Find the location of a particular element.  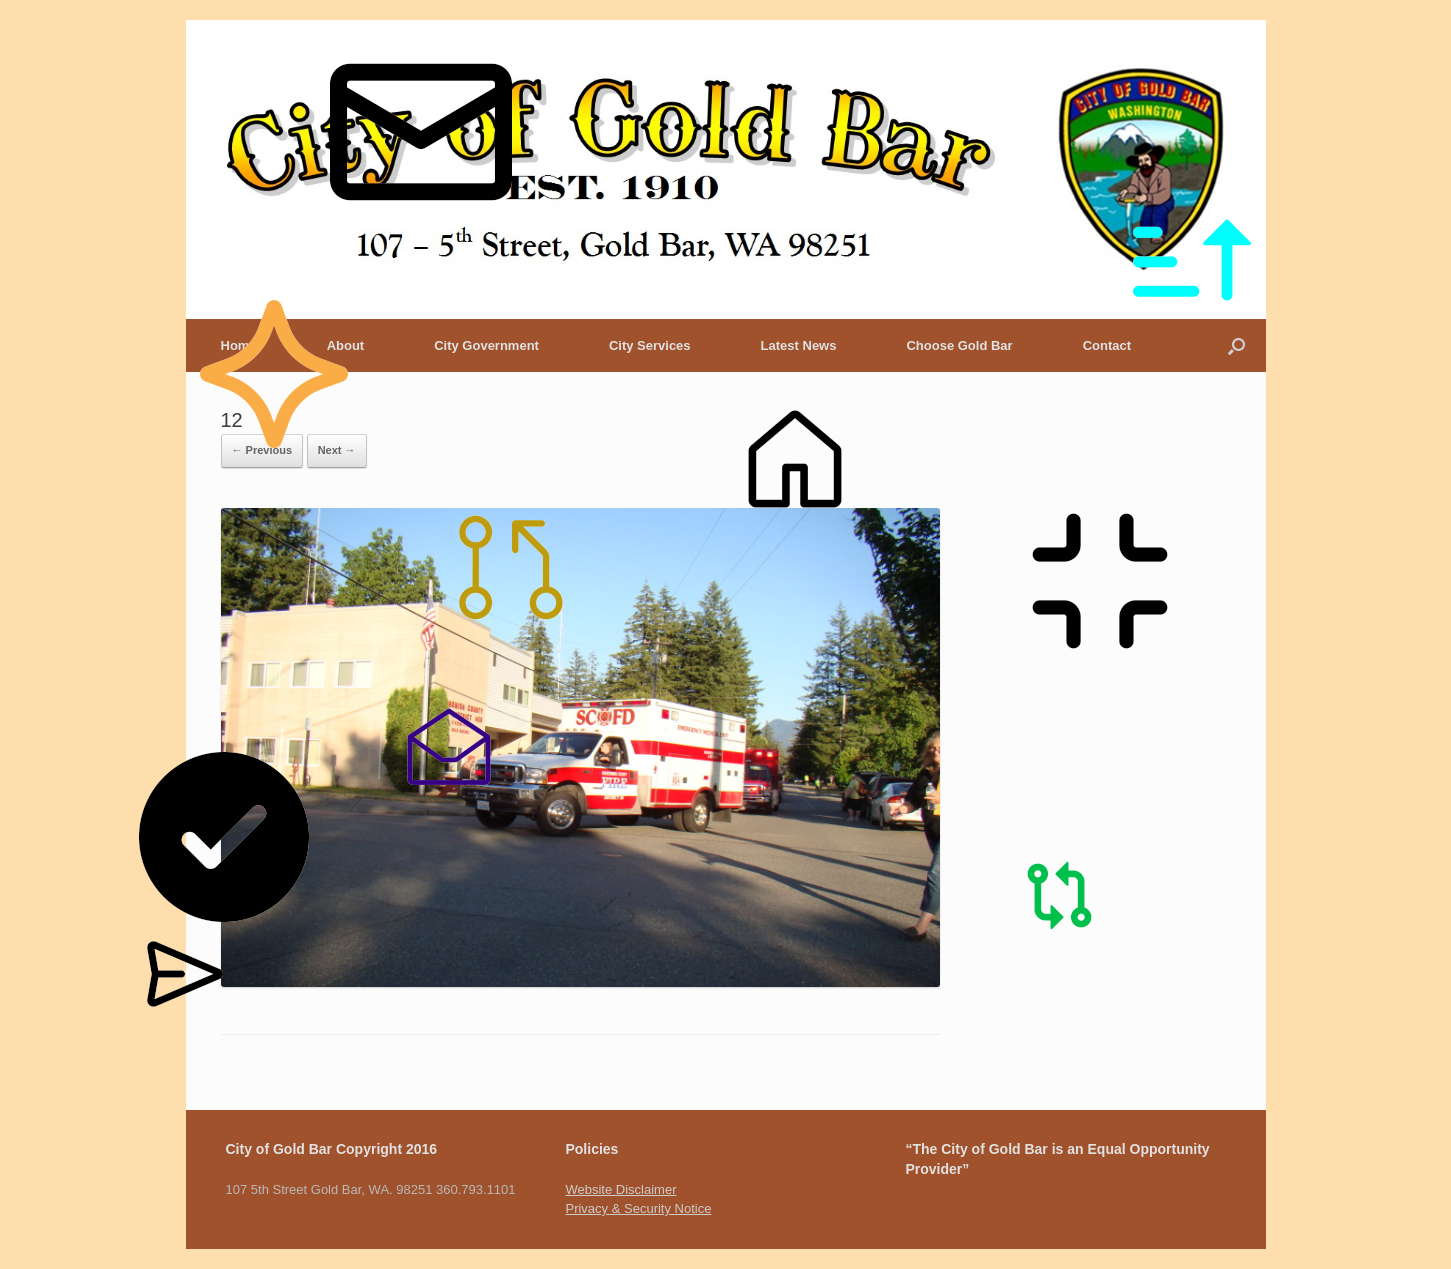

open your inbox is located at coordinates (421, 132).